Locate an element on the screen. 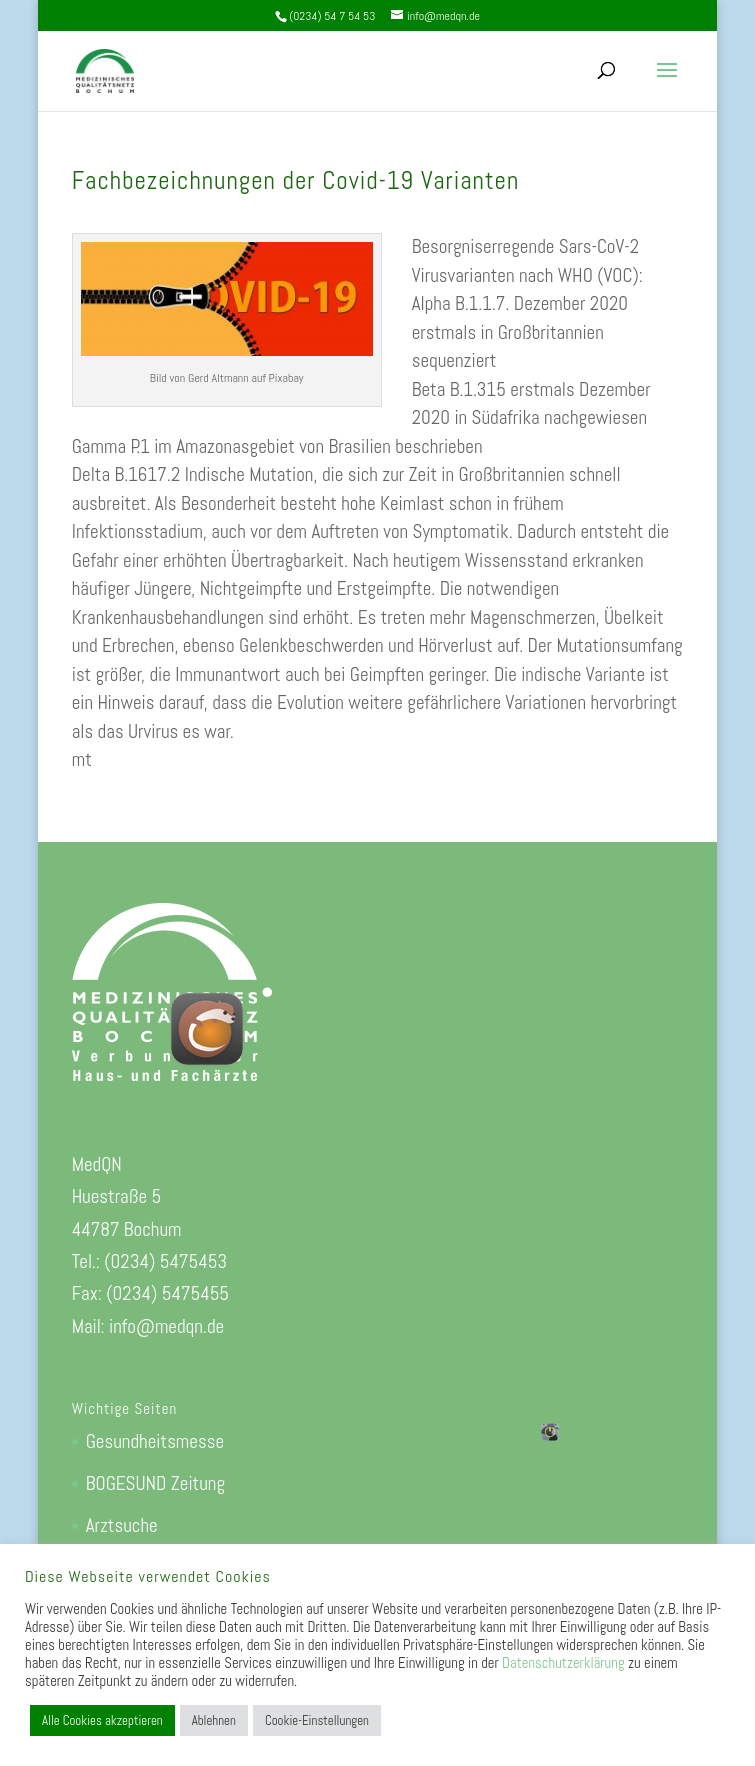 The height and width of the screenshot is (1766, 755). configure wake-on-lan network settings is located at coordinates (550, 1432).